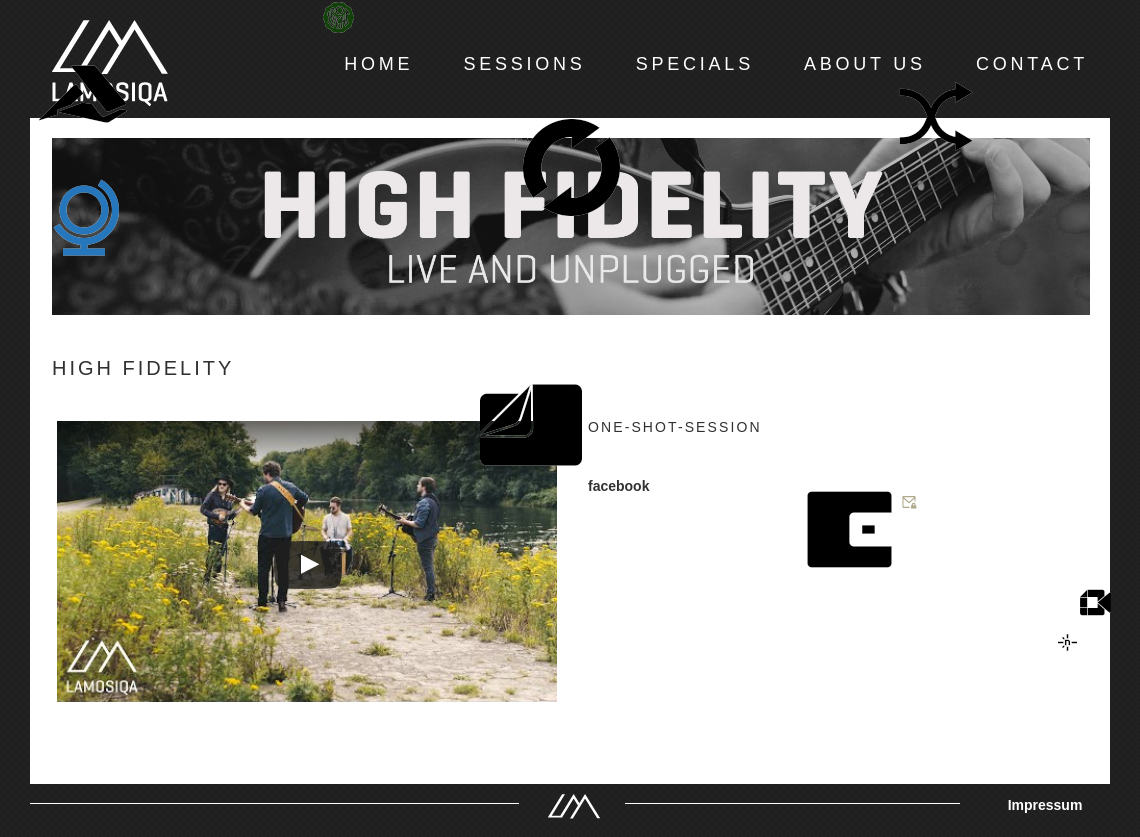 This screenshot has height=837, width=1140. Describe the element at coordinates (83, 94) in the screenshot. I see `accusoft company logo` at that location.